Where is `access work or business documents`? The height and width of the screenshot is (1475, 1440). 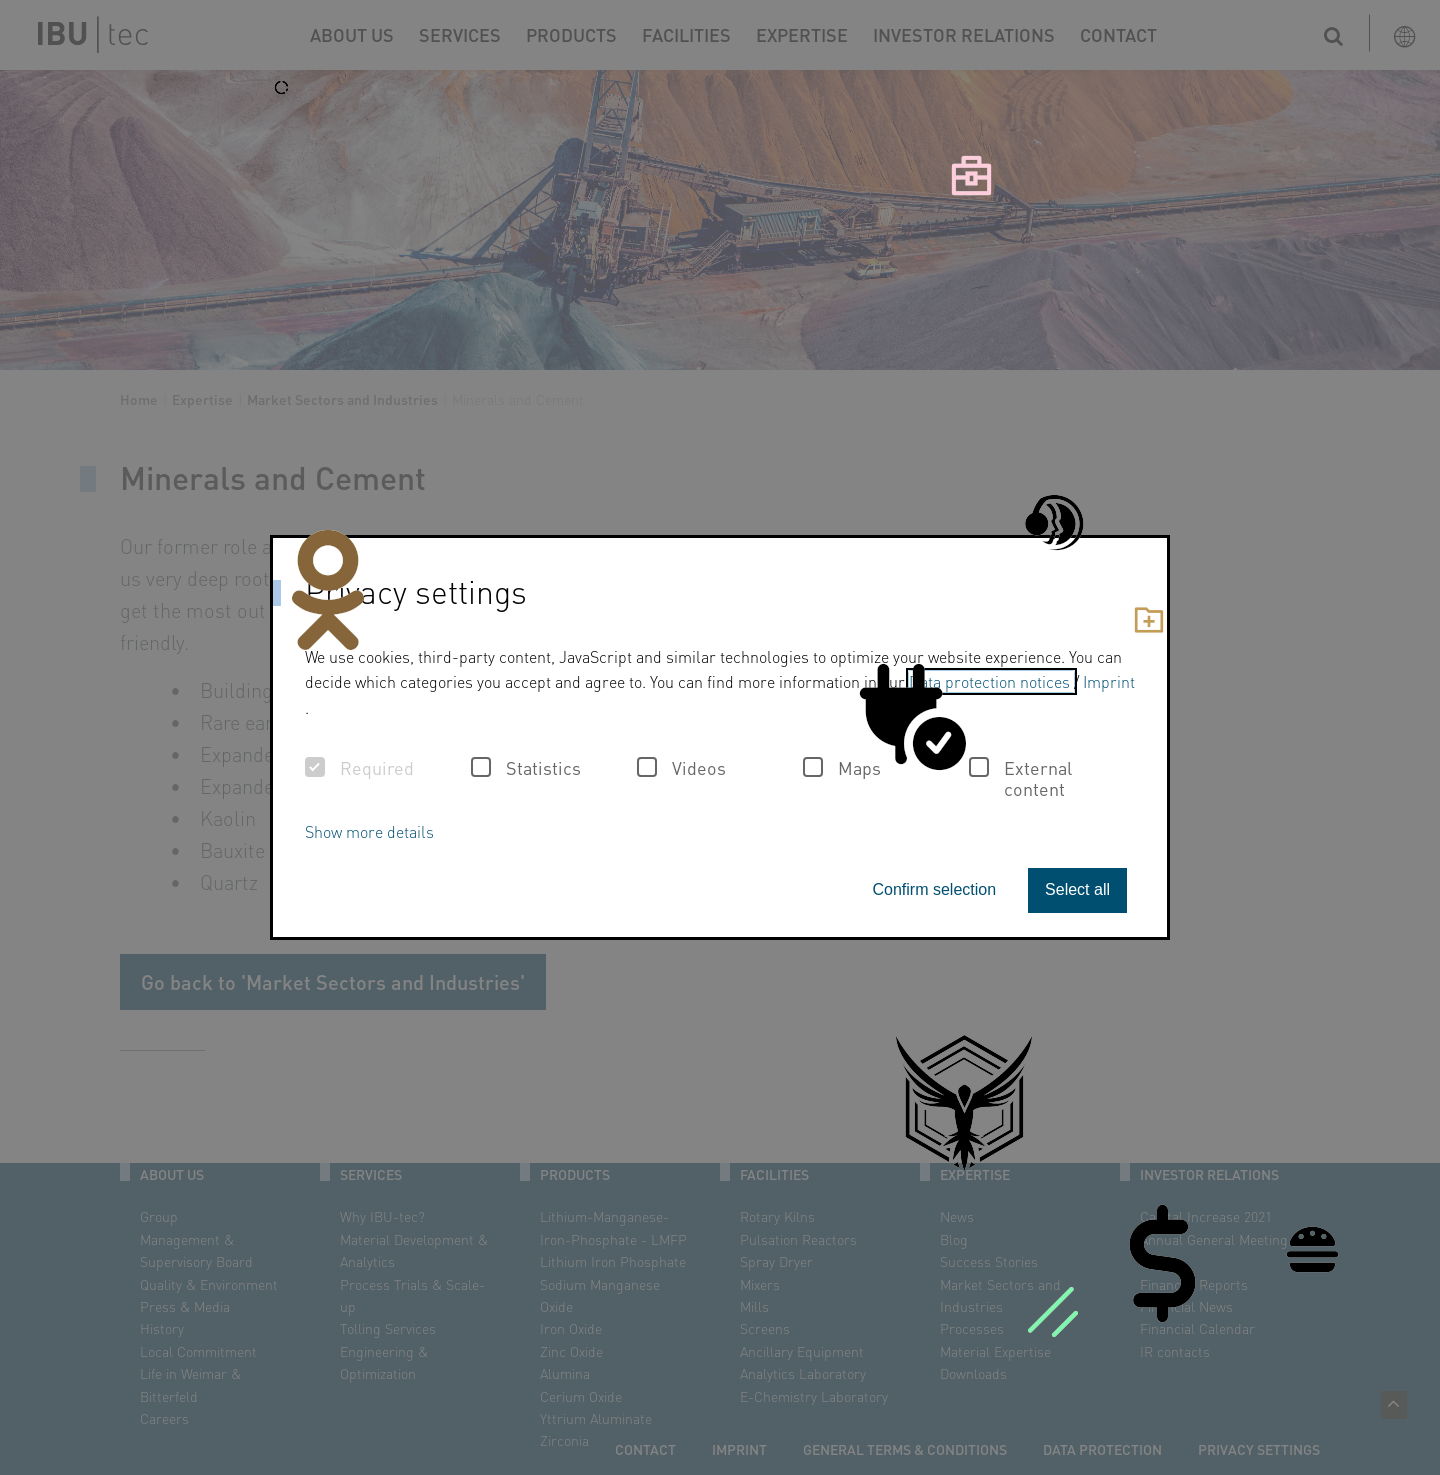
access work or business documents is located at coordinates (971, 177).